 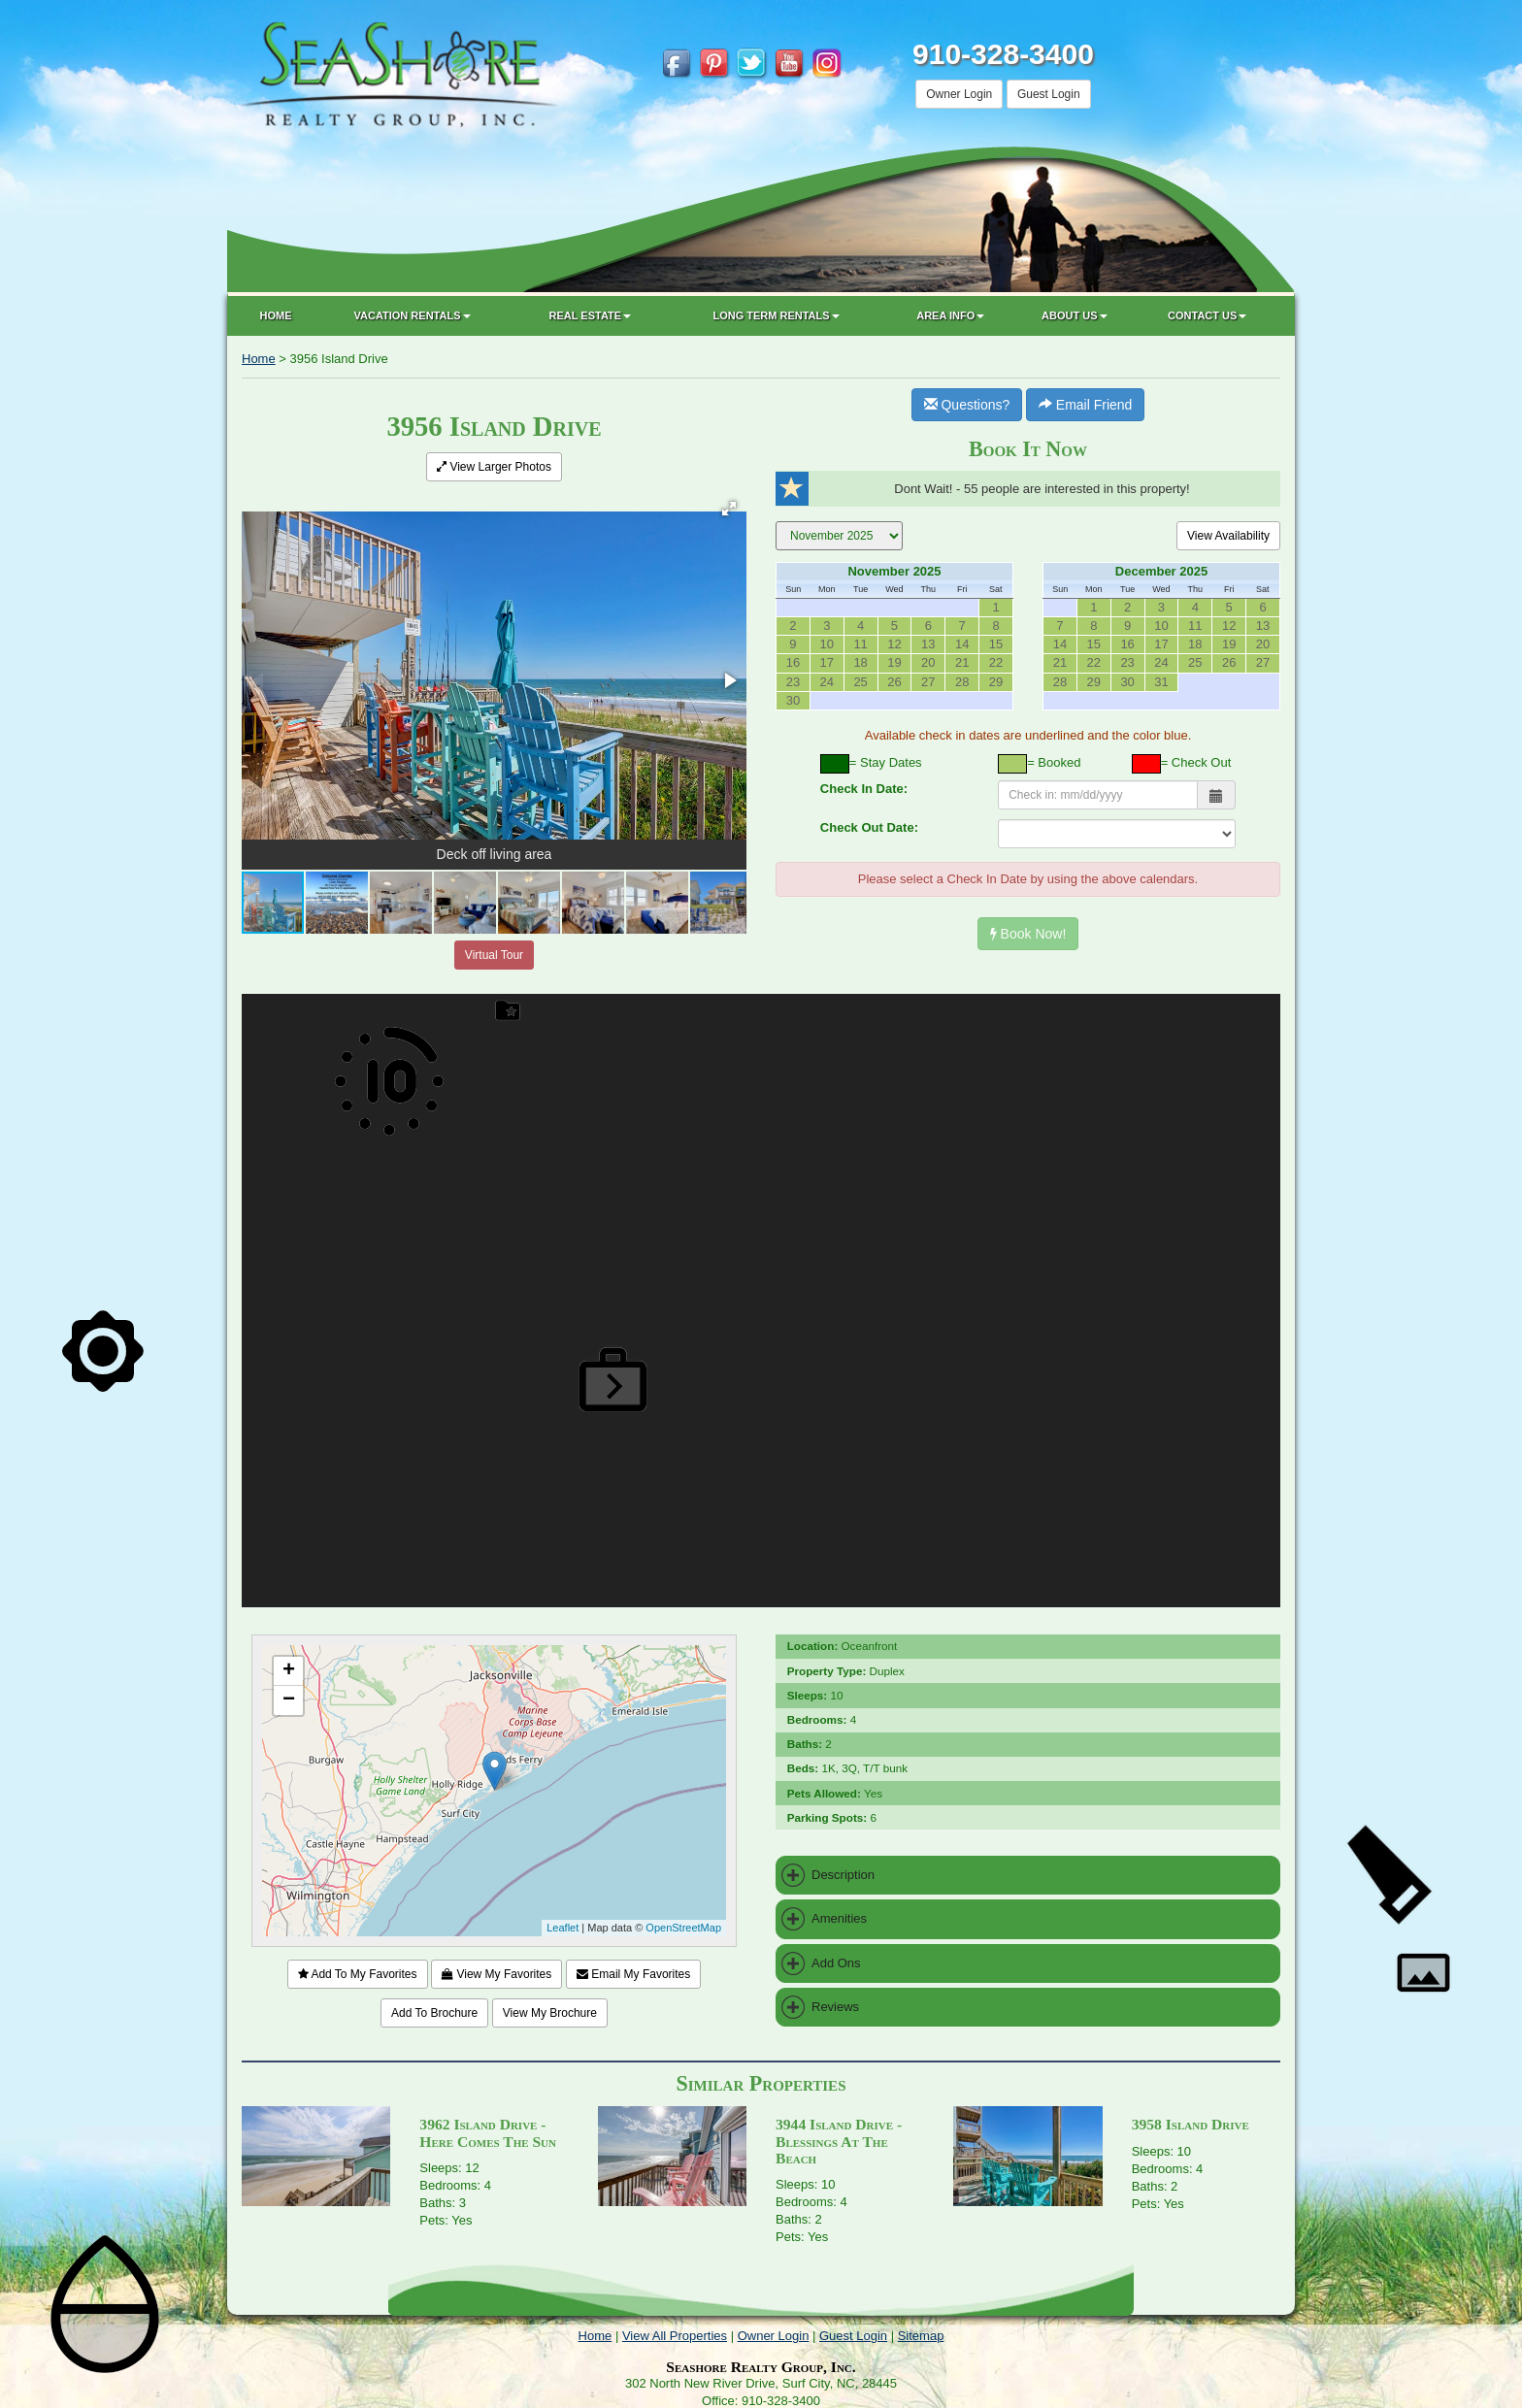 I want to click on schedule task for next week, so click(x=612, y=1377).